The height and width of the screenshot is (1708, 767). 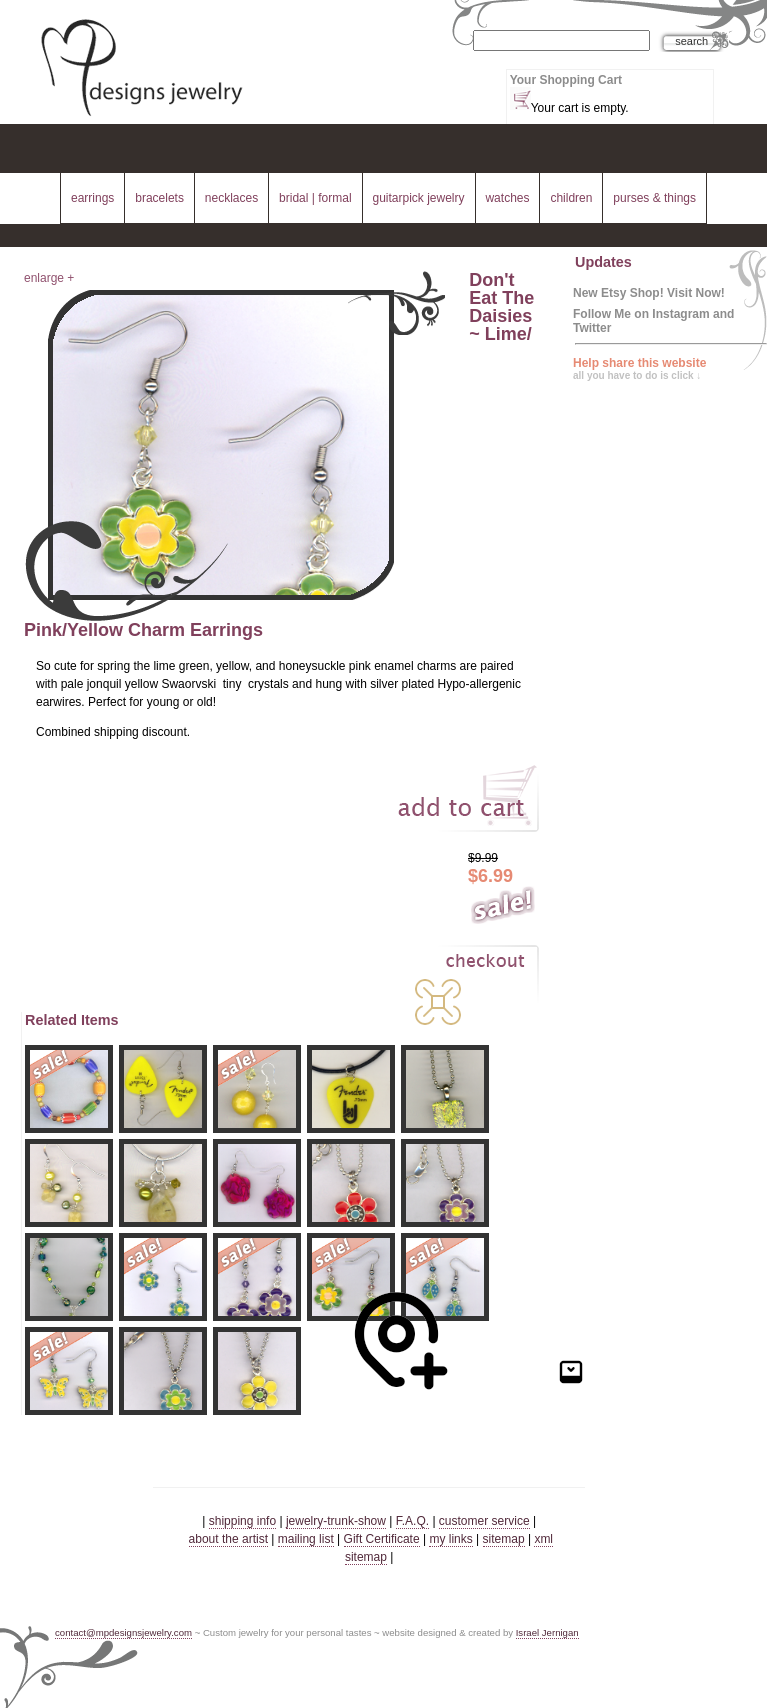 What do you see at coordinates (571, 1372) in the screenshot?
I see `collapse the bottom navigation bar` at bounding box center [571, 1372].